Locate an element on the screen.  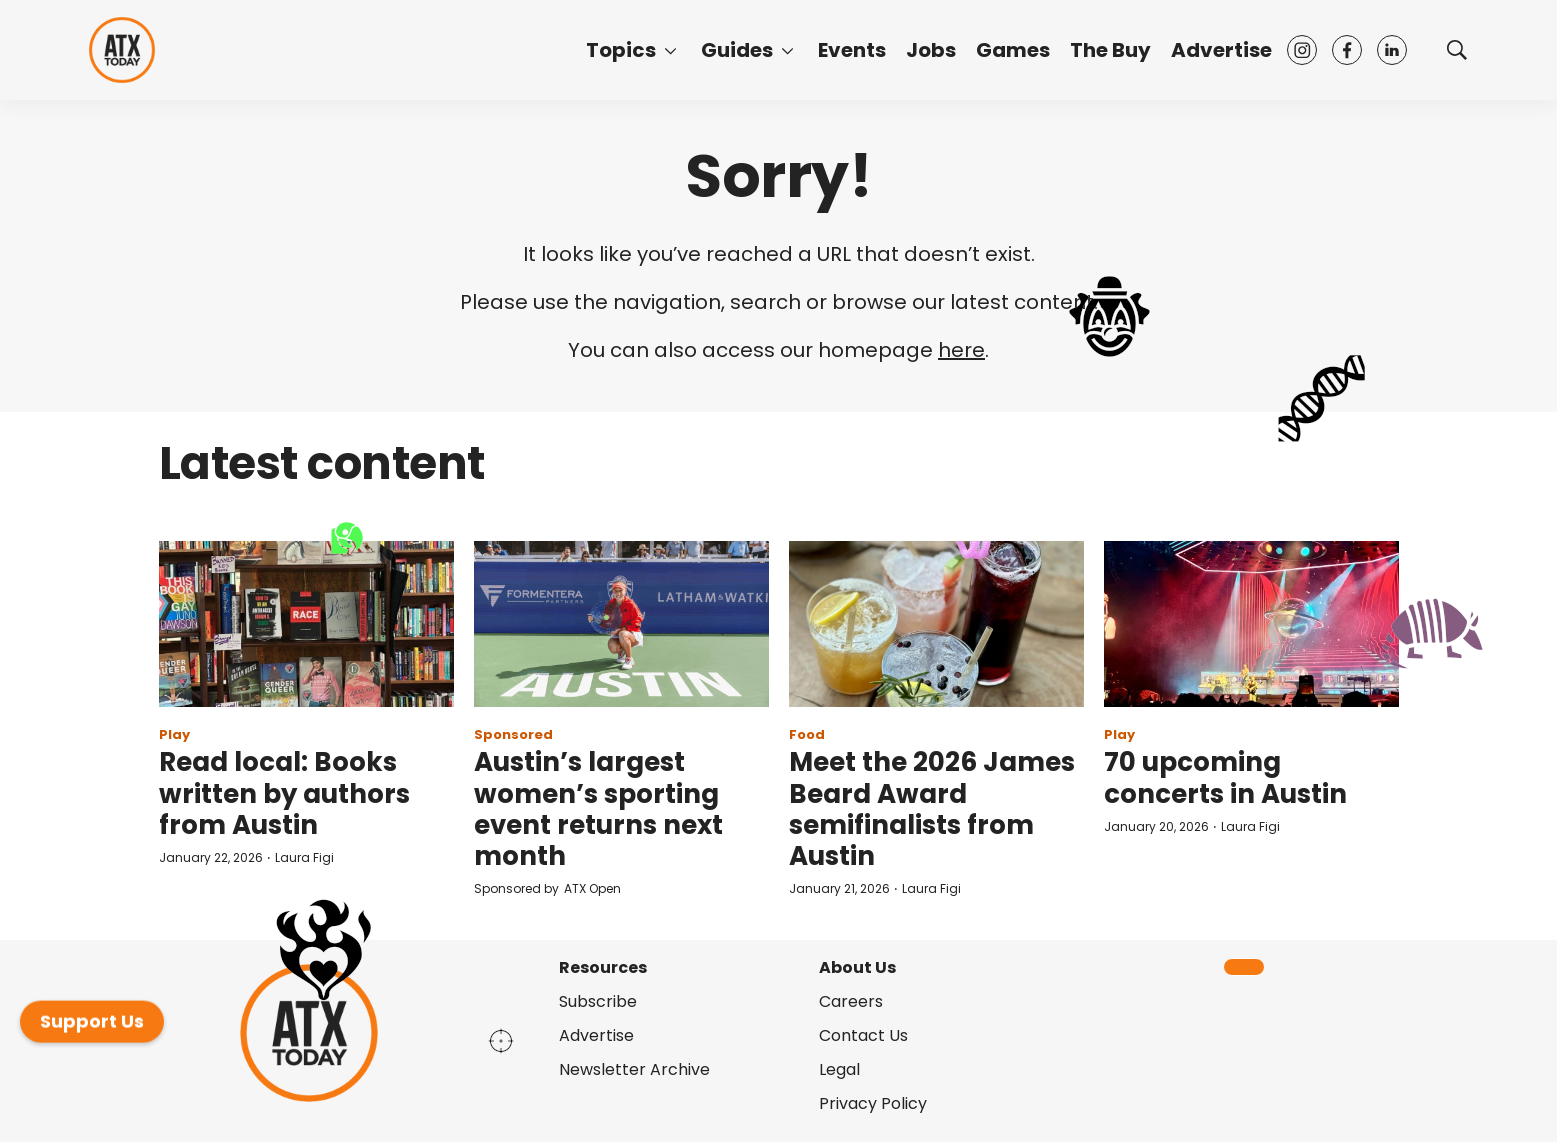
armadillo character or avatar selection is located at coordinates (1432, 633).